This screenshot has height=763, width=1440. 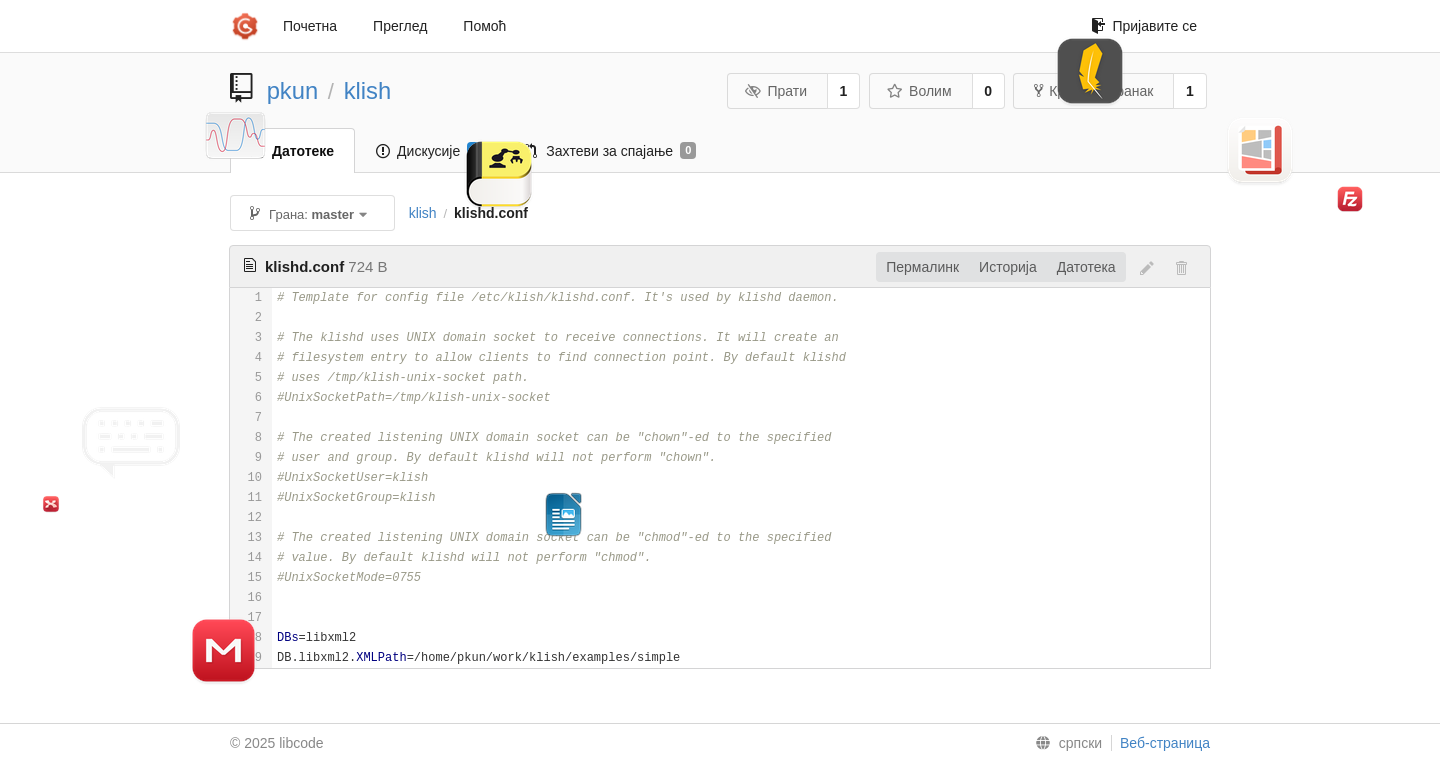 I want to click on open power statistics app, so click(x=235, y=135).